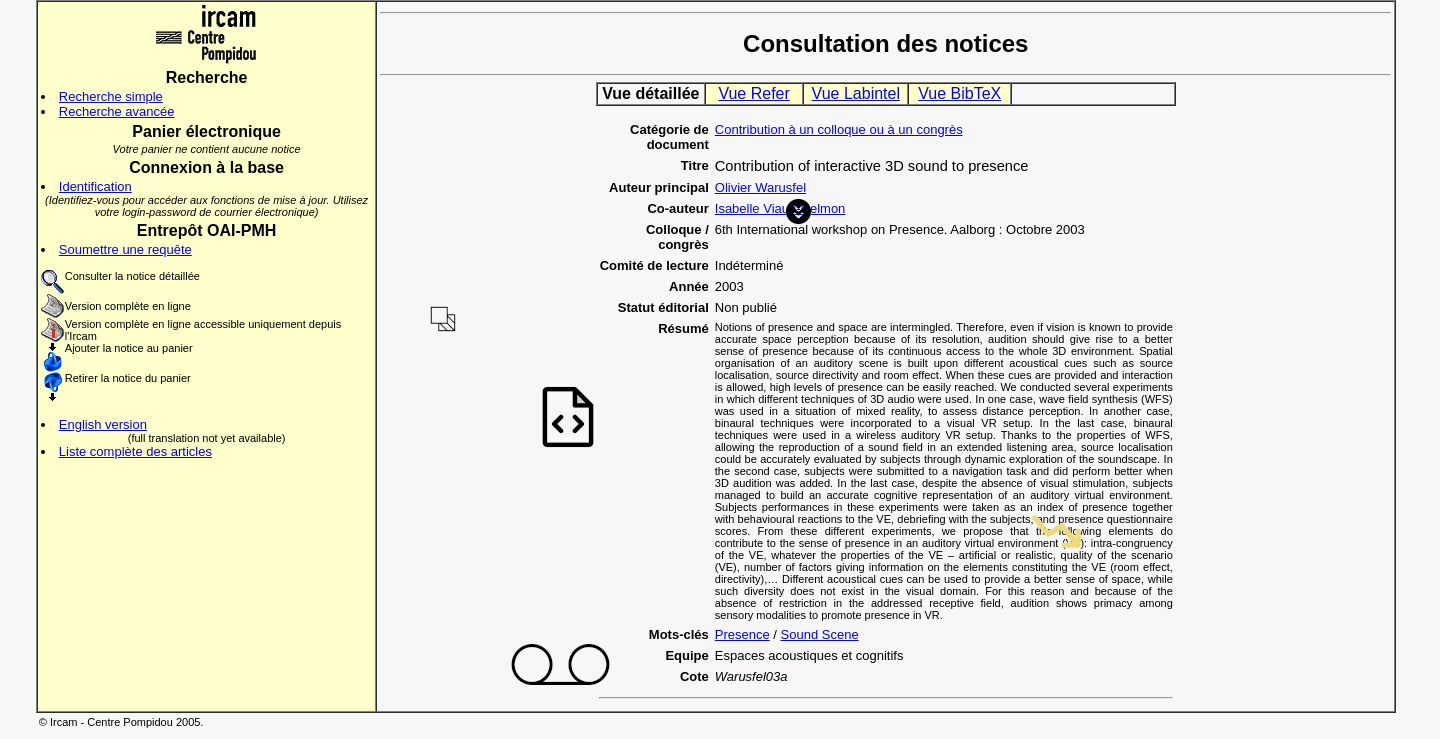 The height and width of the screenshot is (739, 1440). What do you see at coordinates (1056, 531) in the screenshot?
I see `indicates a downward trend or decline` at bounding box center [1056, 531].